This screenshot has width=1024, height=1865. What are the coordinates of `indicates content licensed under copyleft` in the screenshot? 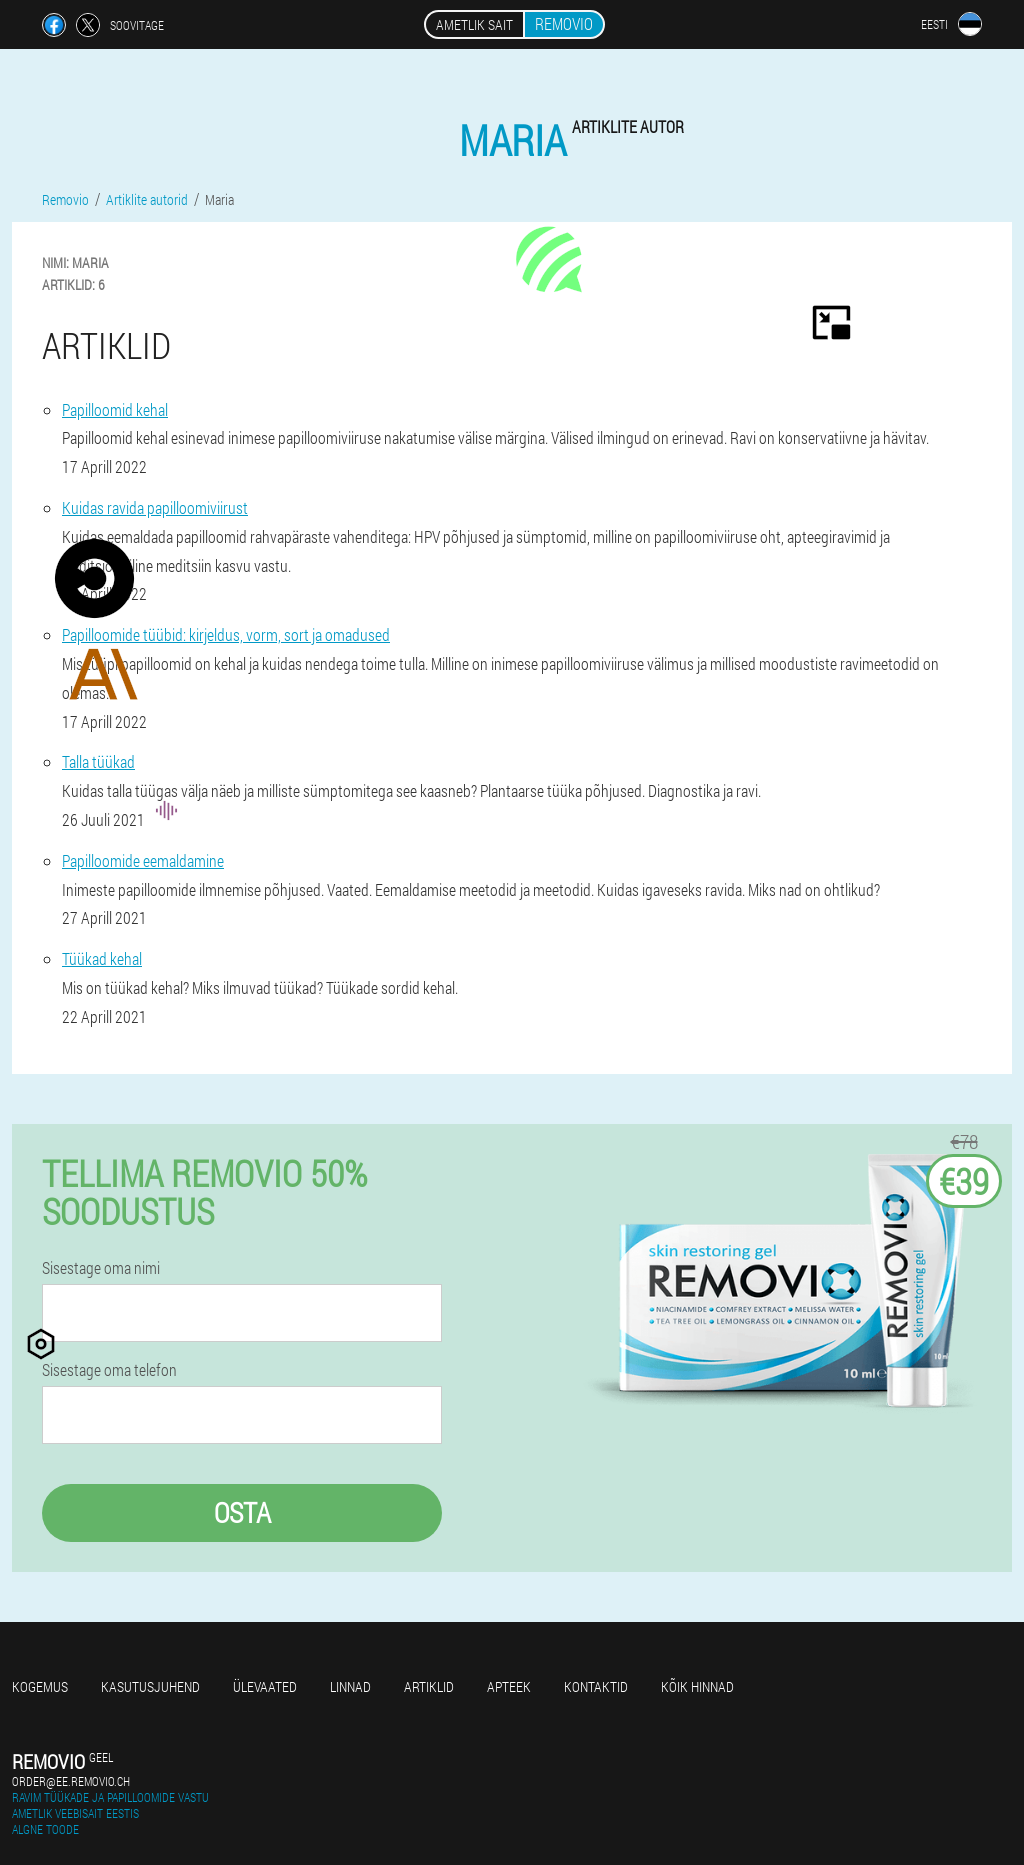 It's located at (94, 578).